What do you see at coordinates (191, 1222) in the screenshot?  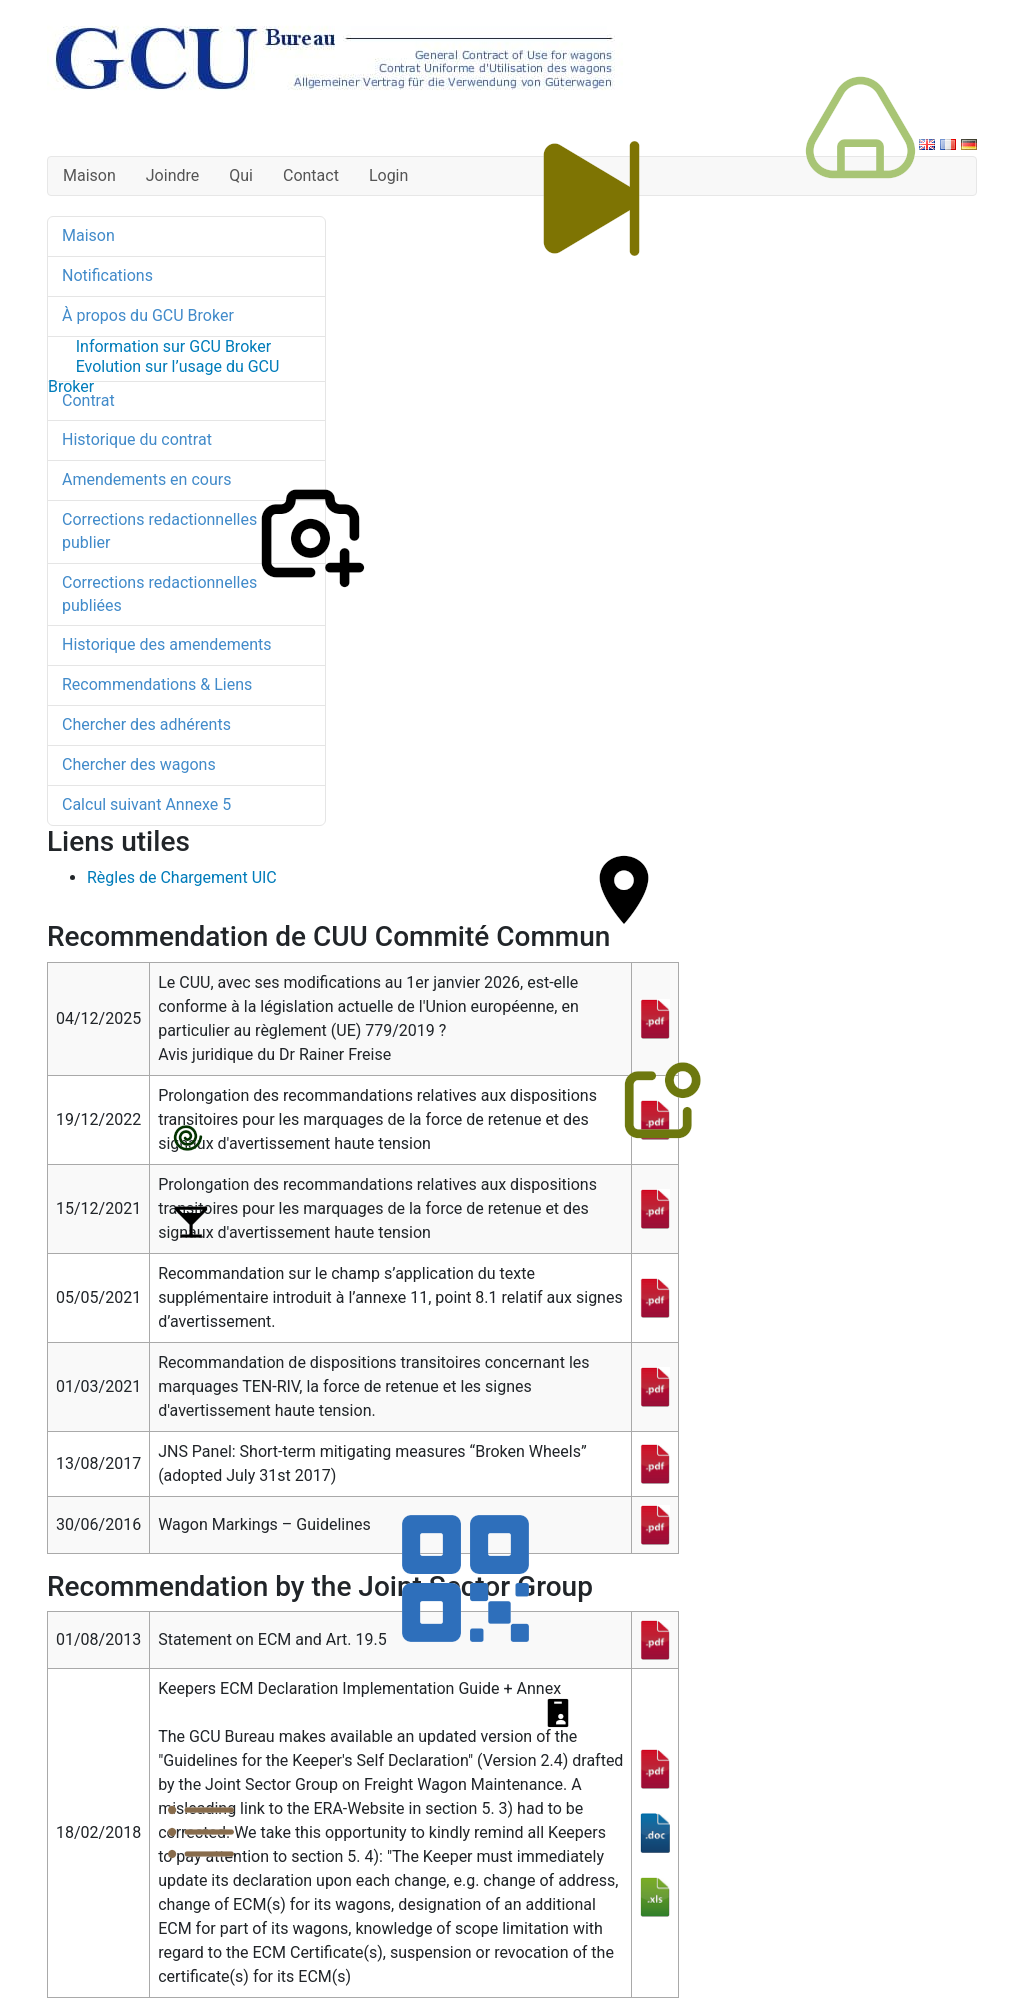 I see `browse wine or cocktail menu` at bounding box center [191, 1222].